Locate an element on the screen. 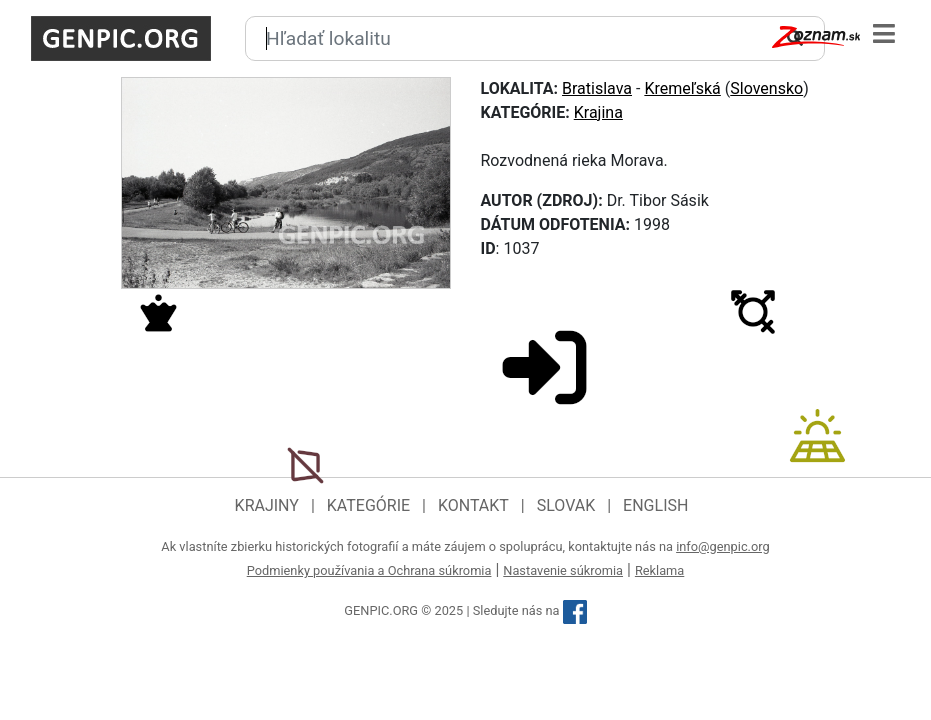 The width and height of the screenshot is (931, 720). chess queen piece indicator is located at coordinates (158, 313).